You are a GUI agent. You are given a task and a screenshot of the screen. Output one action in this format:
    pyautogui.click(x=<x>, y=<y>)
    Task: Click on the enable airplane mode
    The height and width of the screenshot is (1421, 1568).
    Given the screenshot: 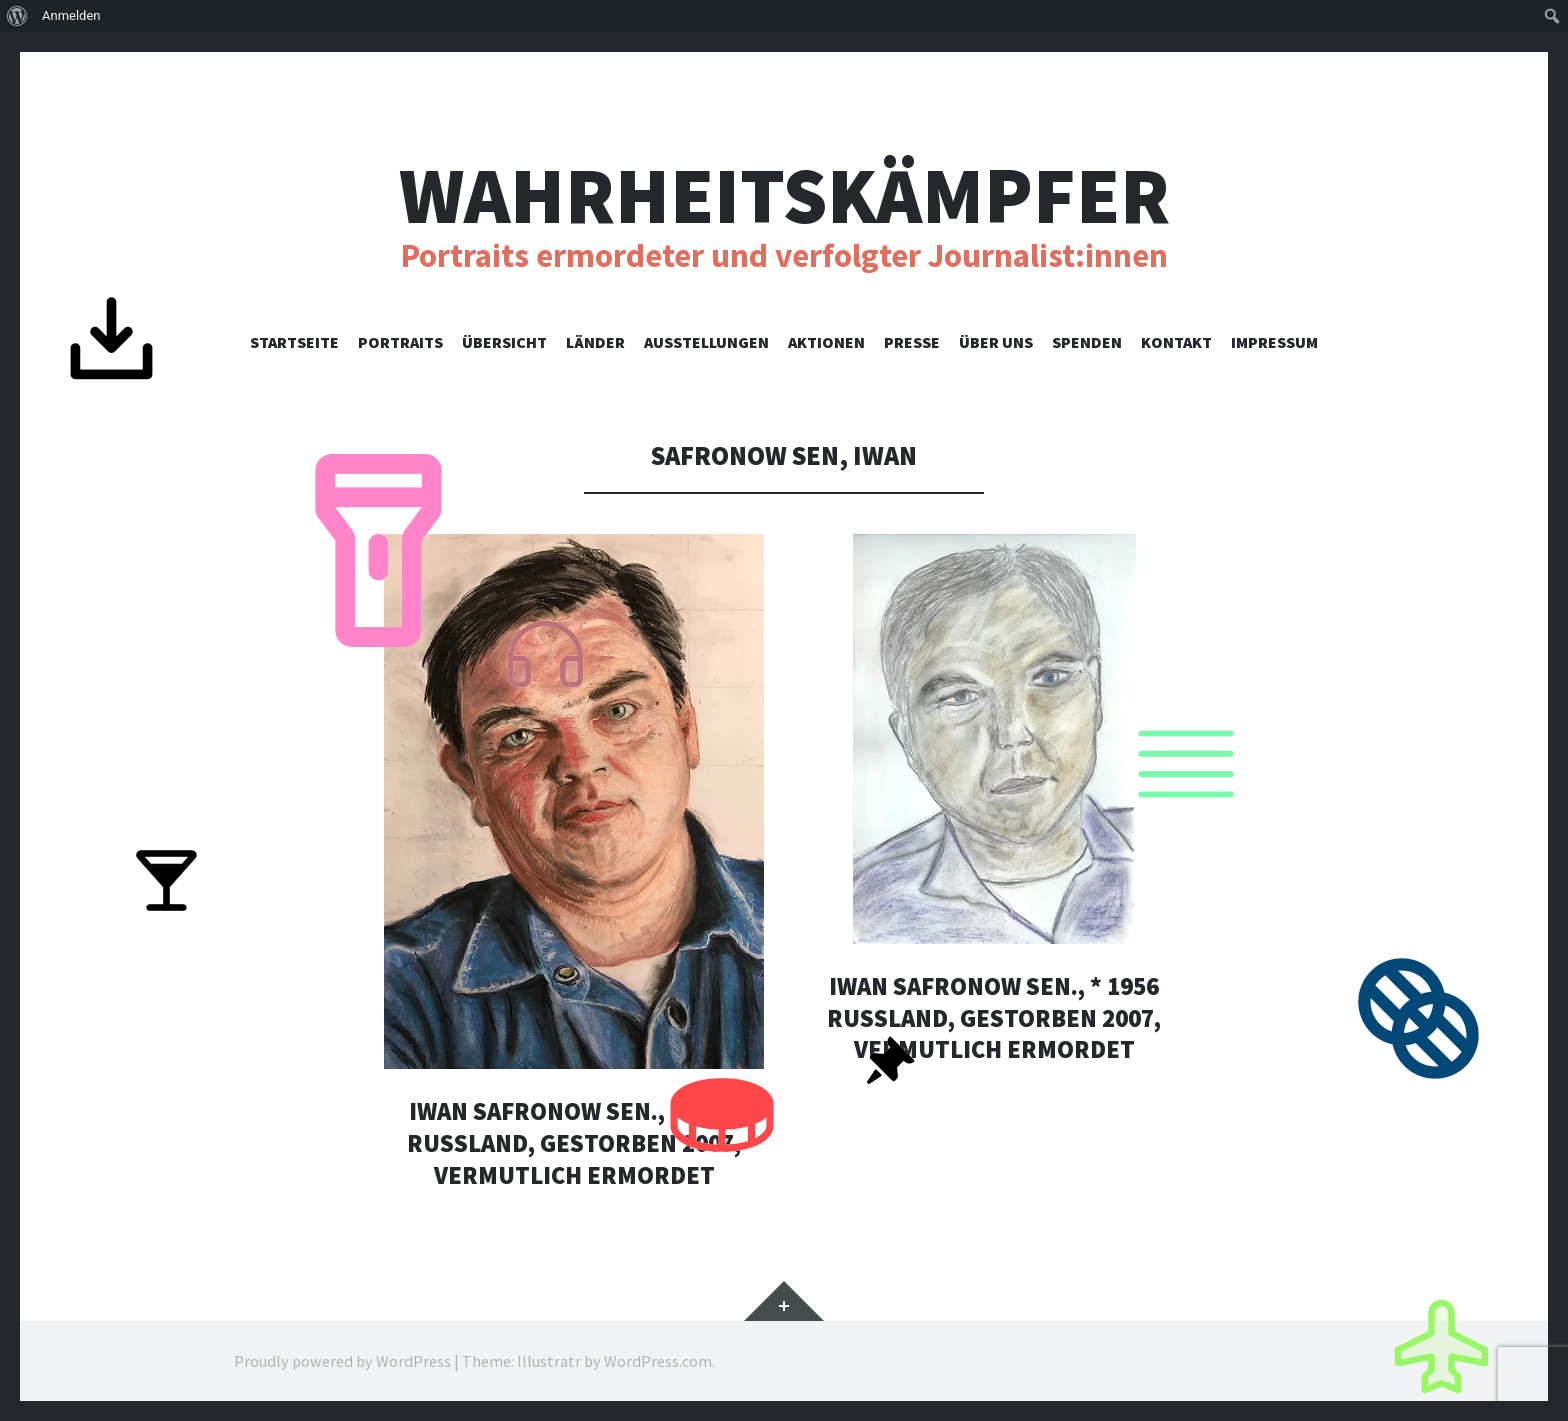 What is the action you would take?
    pyautogui.click(x=1441, y=1346)
    